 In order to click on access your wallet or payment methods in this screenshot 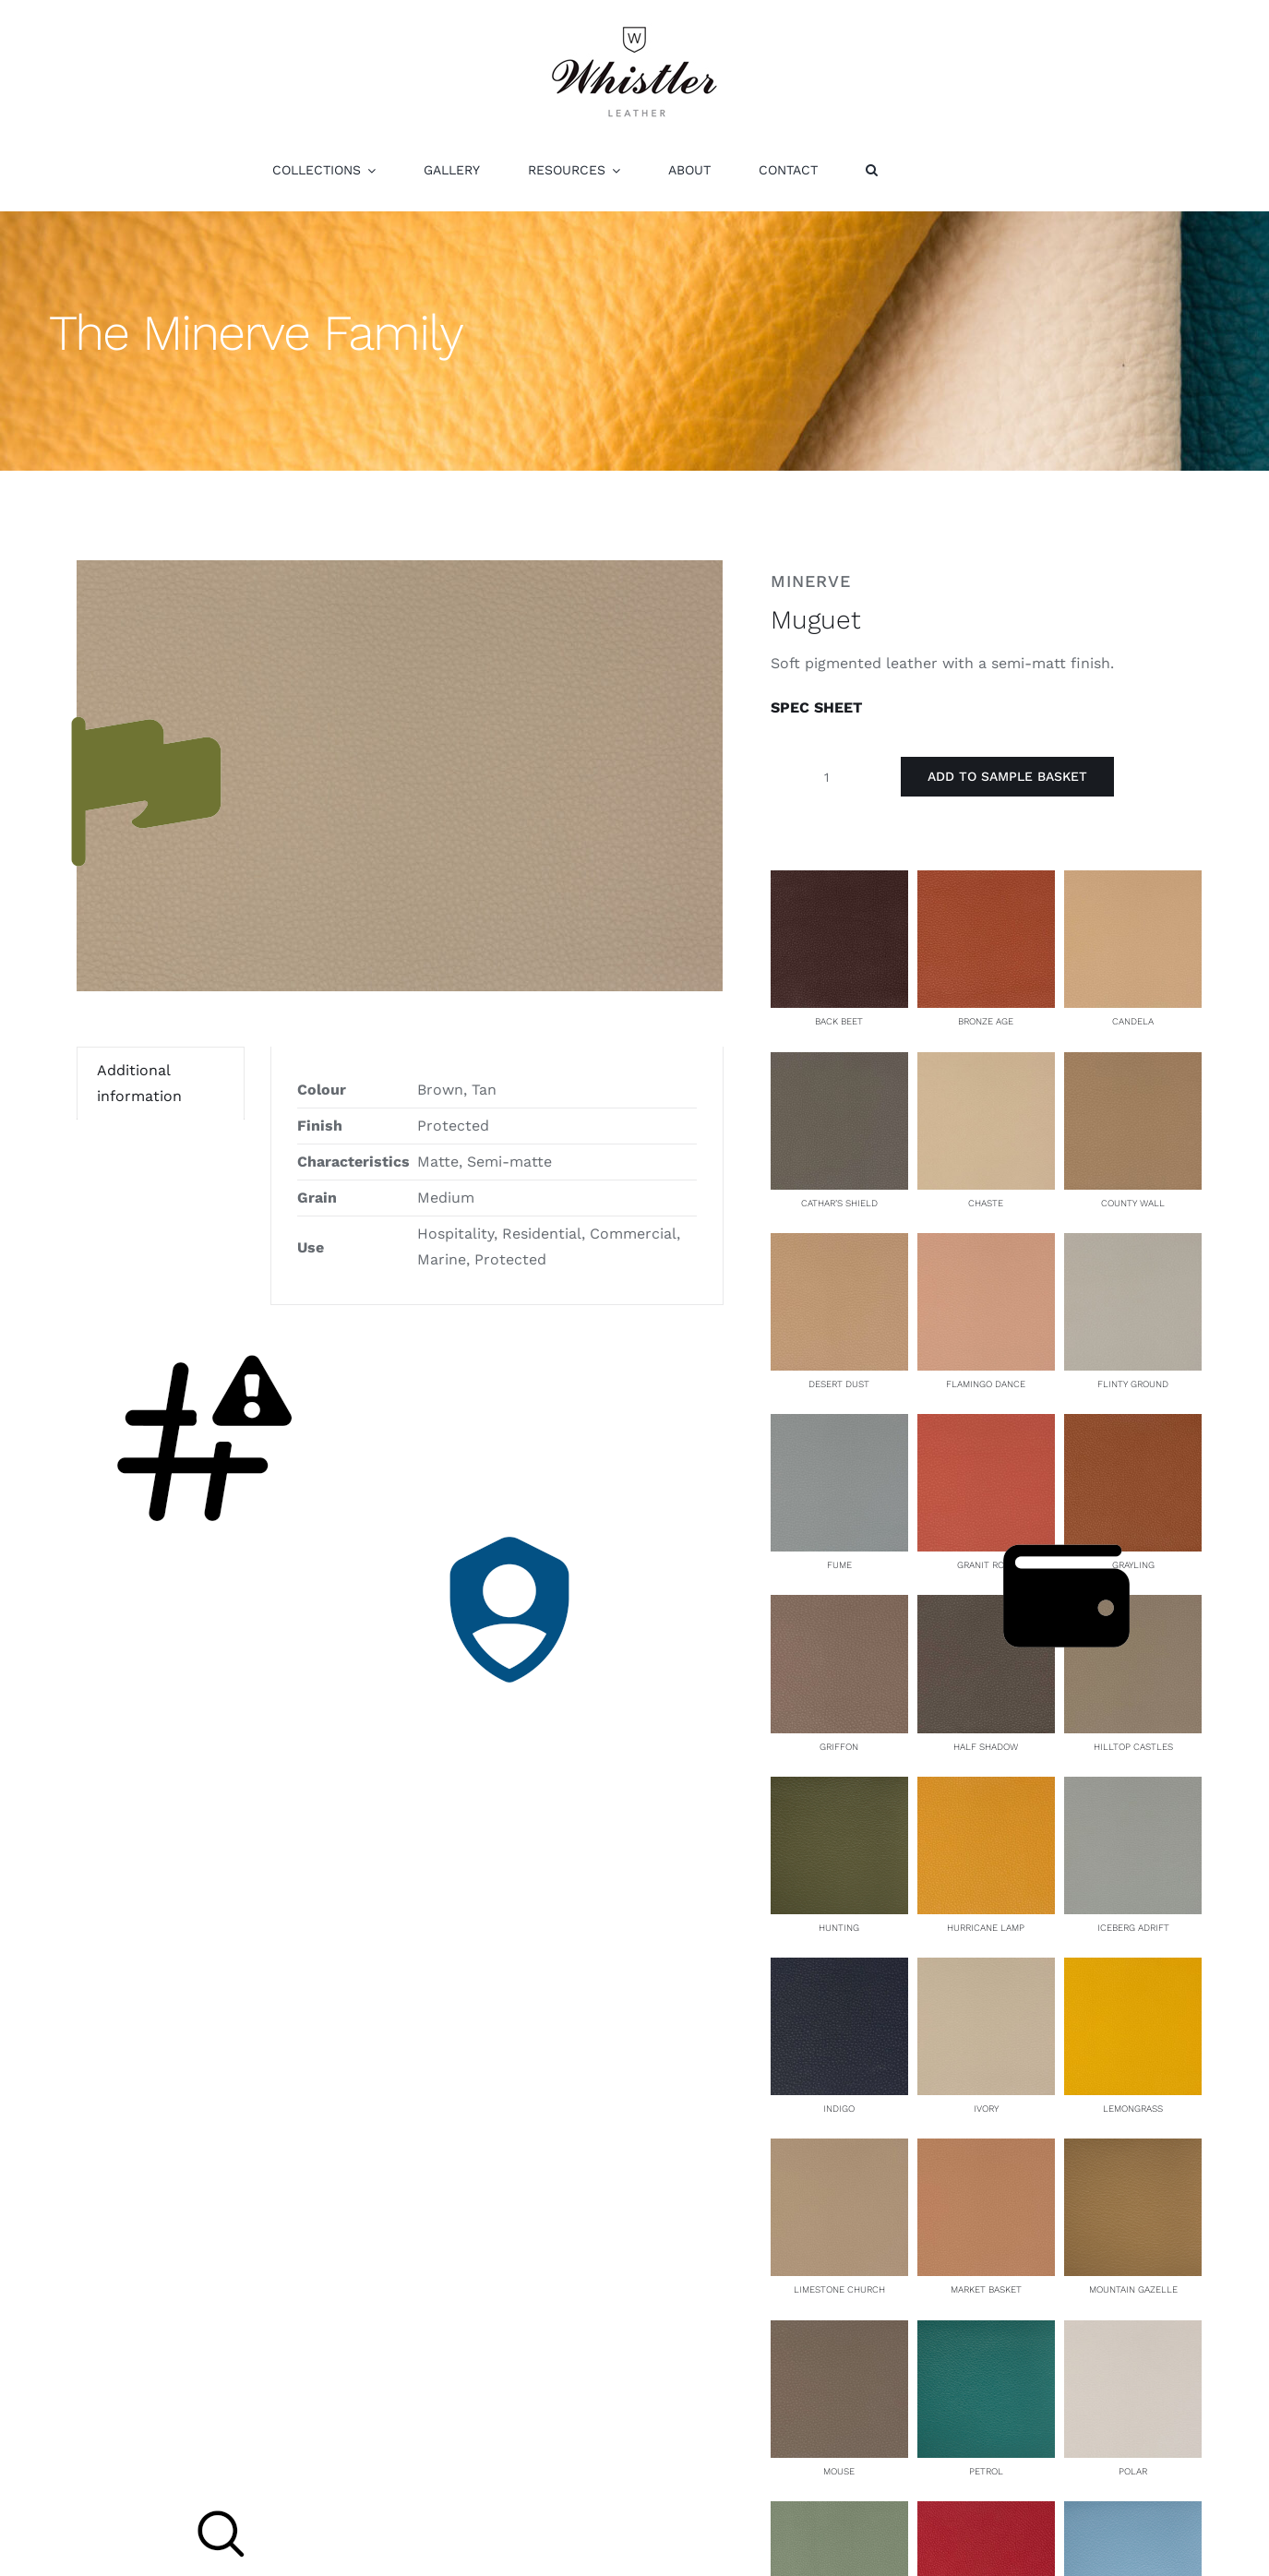, I will do `click(1066, 1600)`.